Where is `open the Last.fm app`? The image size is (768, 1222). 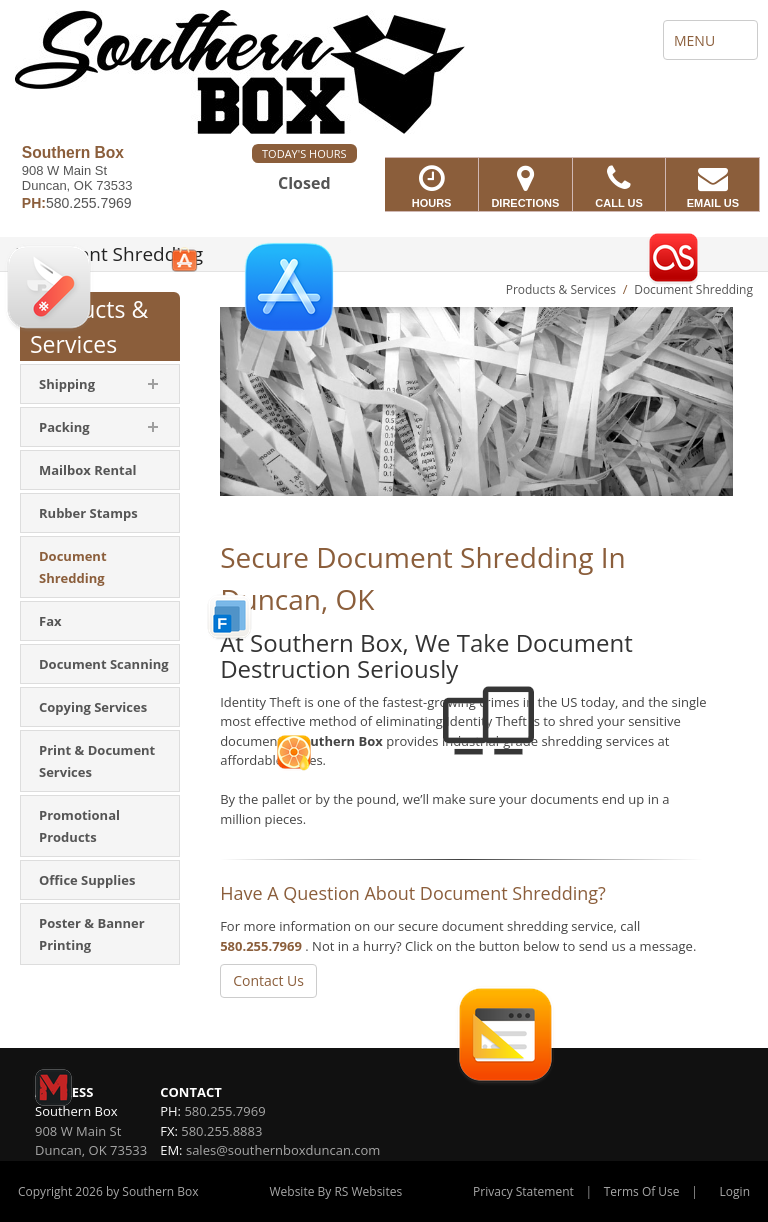
open the Last.fm app is located at coordinates (673, 257).